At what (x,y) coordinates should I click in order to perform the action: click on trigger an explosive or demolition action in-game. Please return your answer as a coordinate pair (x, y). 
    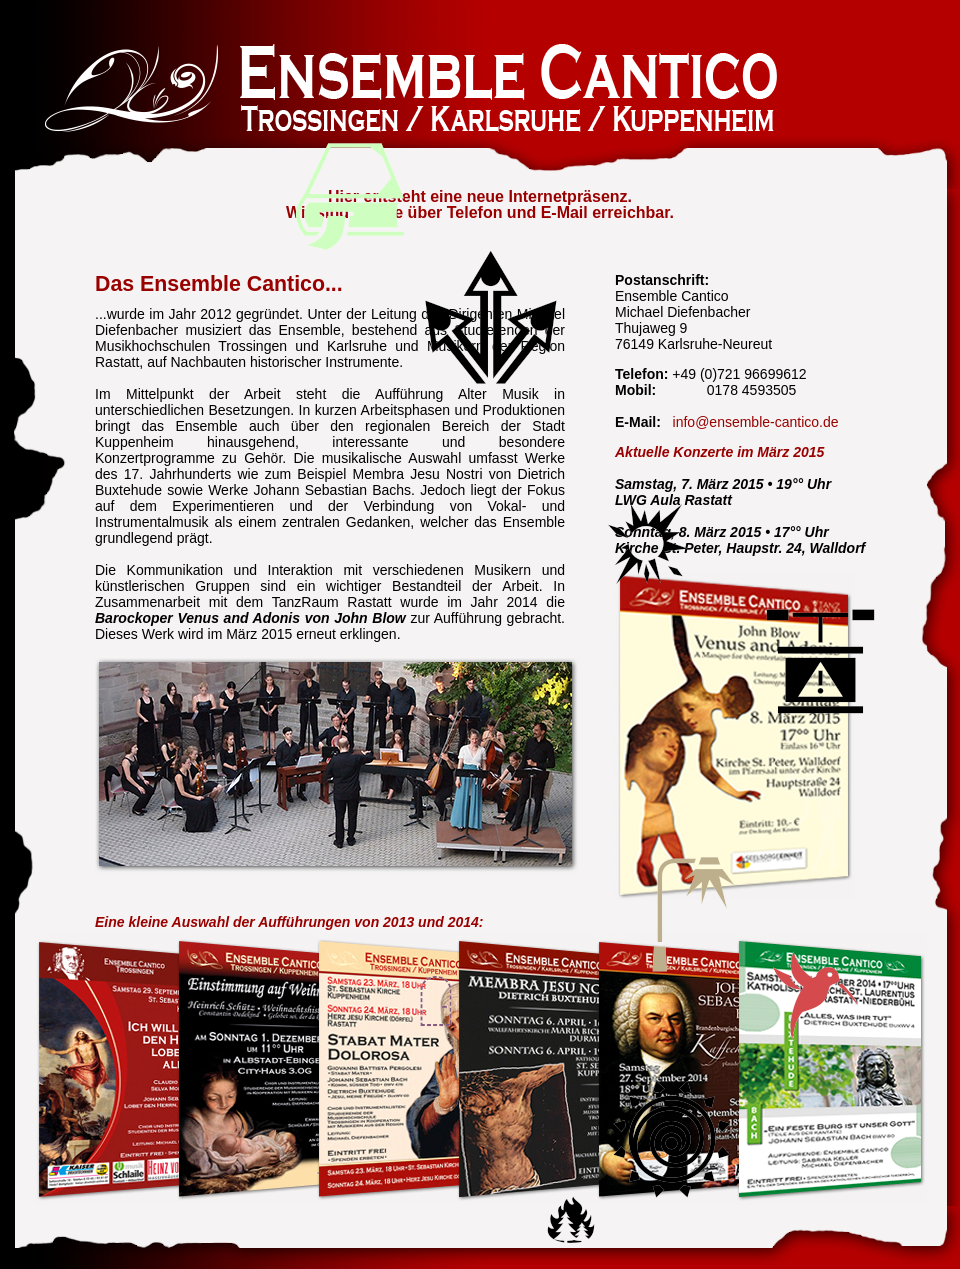
    Looking at the image, I should click on (820, 659).